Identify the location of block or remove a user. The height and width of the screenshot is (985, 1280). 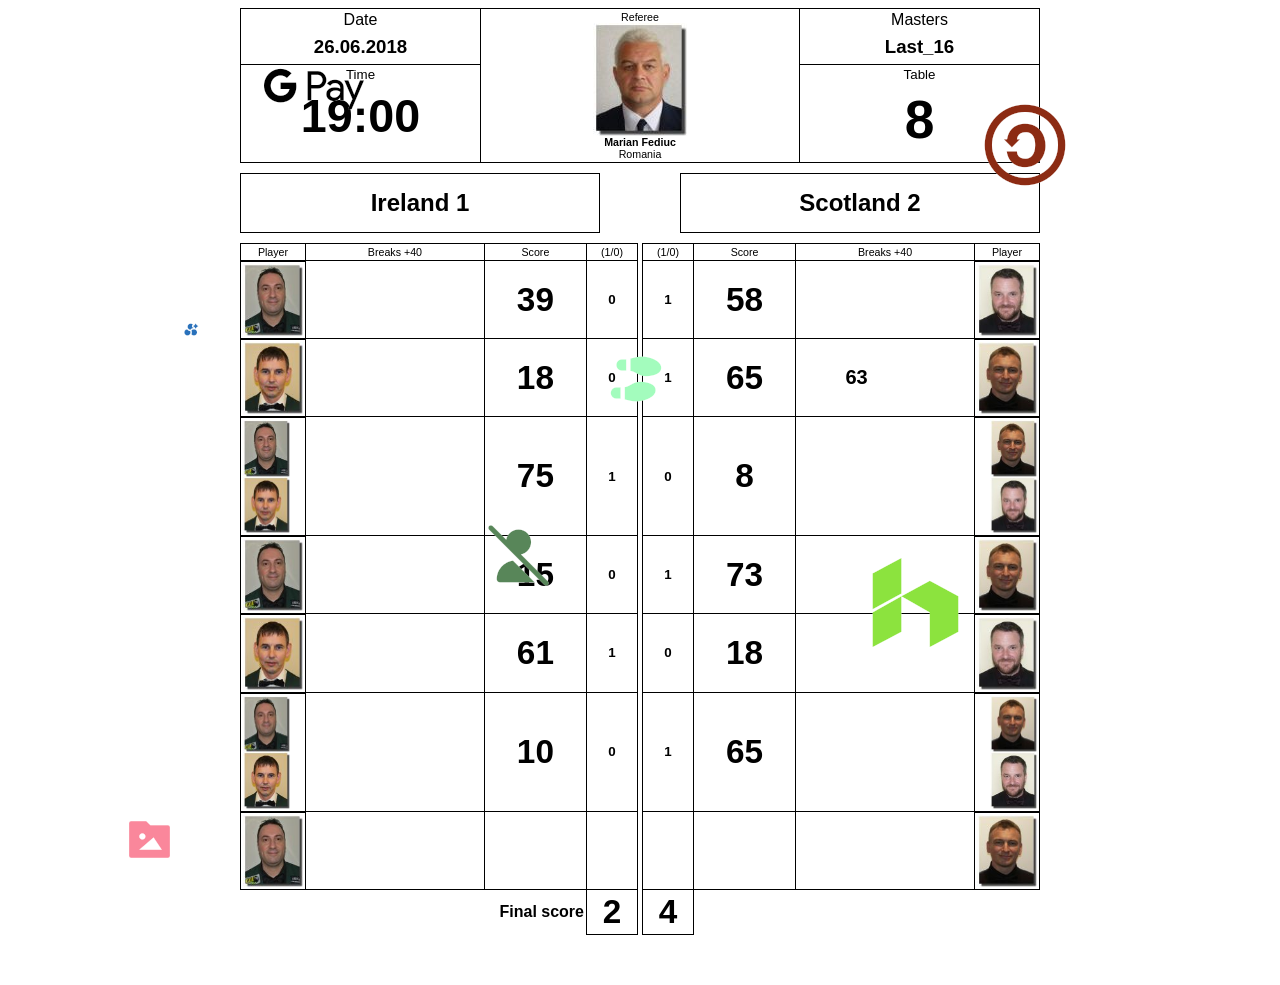
(518, 555).